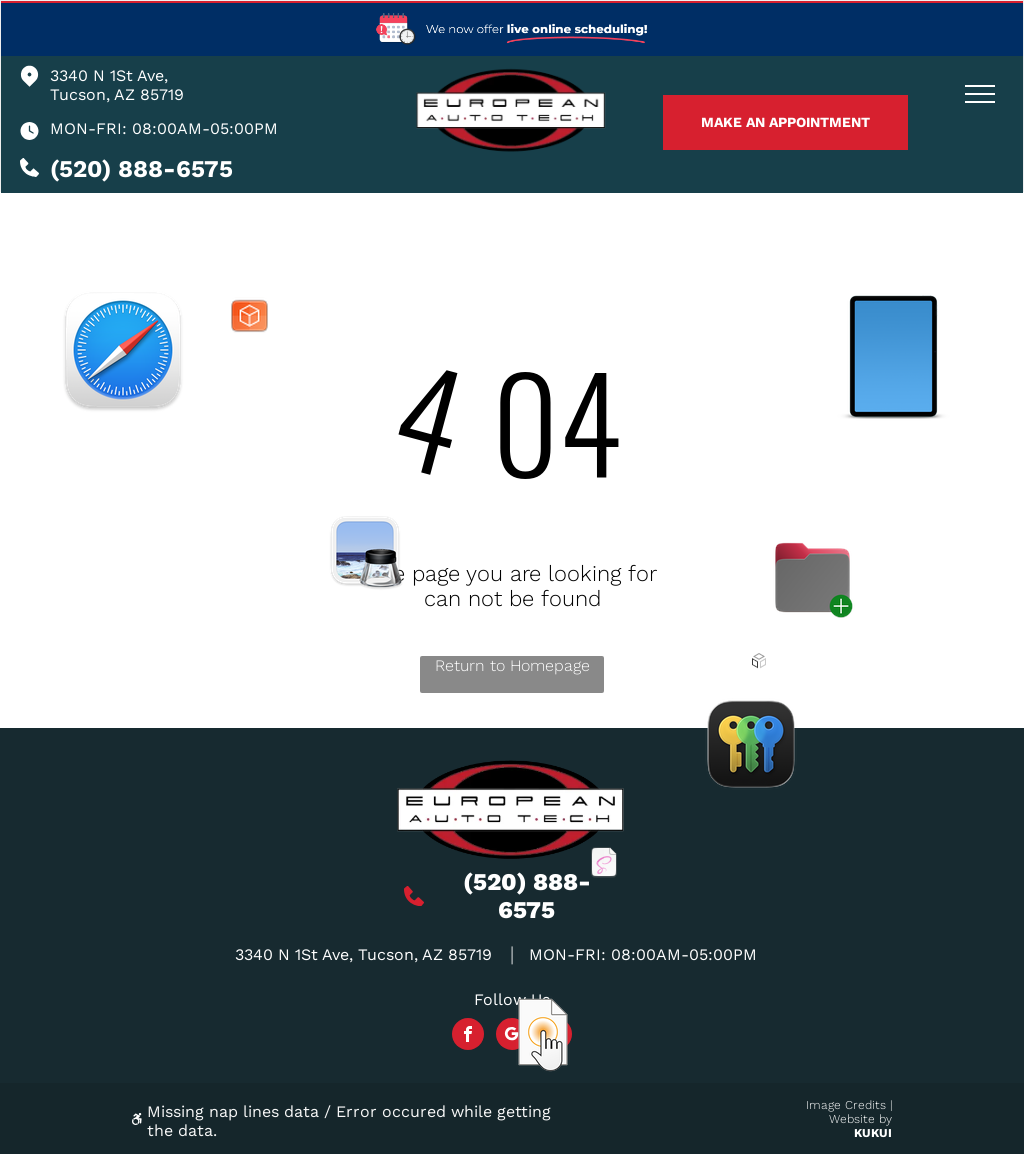  What do you see at coordinates (543, 1032) in the screenshot?
I see `select or click on a file` at bounding box center [543, 1032].